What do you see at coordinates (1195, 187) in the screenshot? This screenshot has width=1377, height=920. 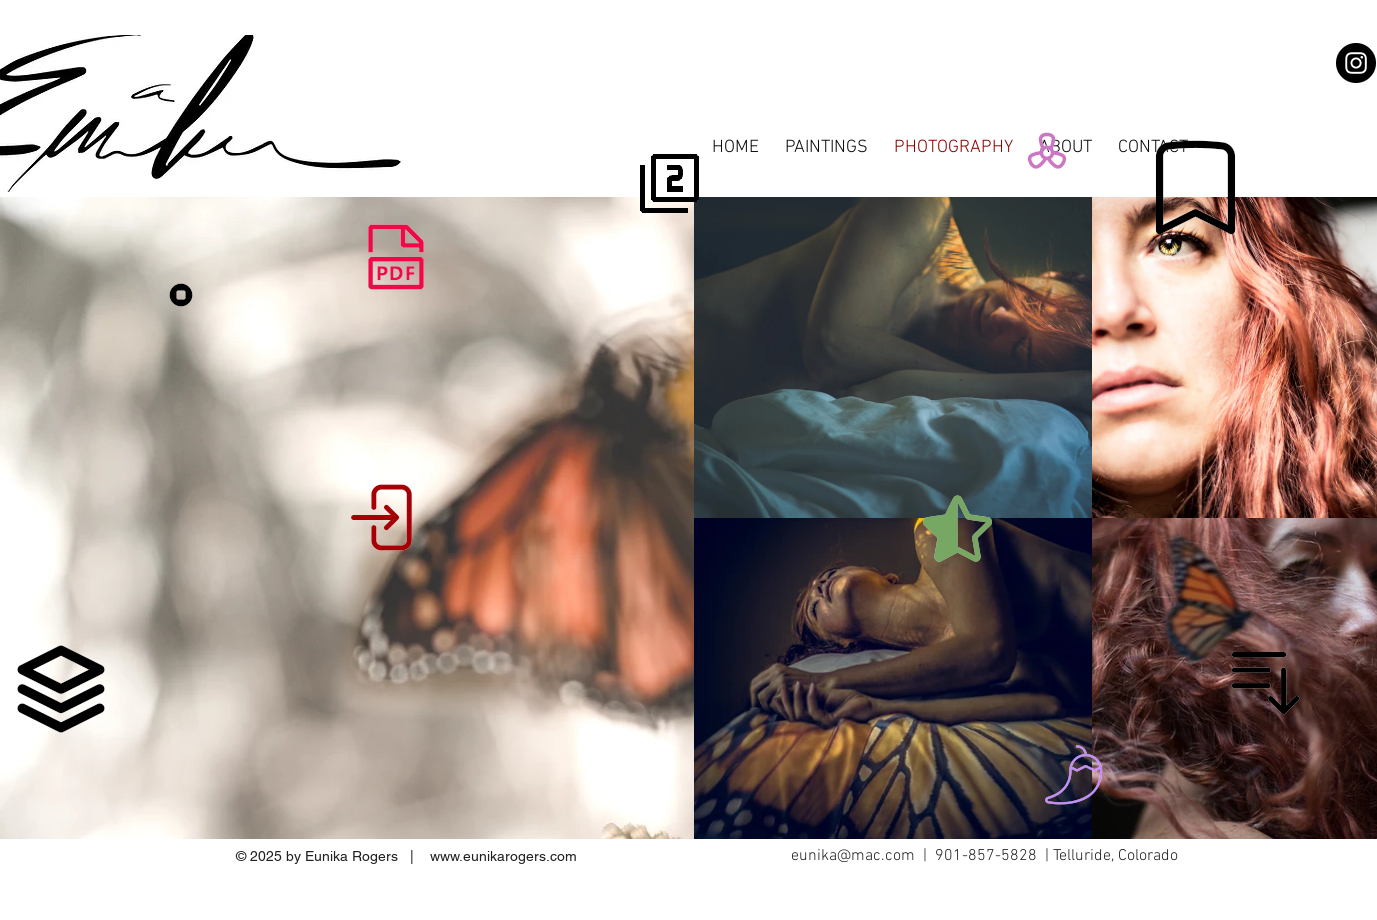 I see `save this item for later` at bounding box center [1195, 187].